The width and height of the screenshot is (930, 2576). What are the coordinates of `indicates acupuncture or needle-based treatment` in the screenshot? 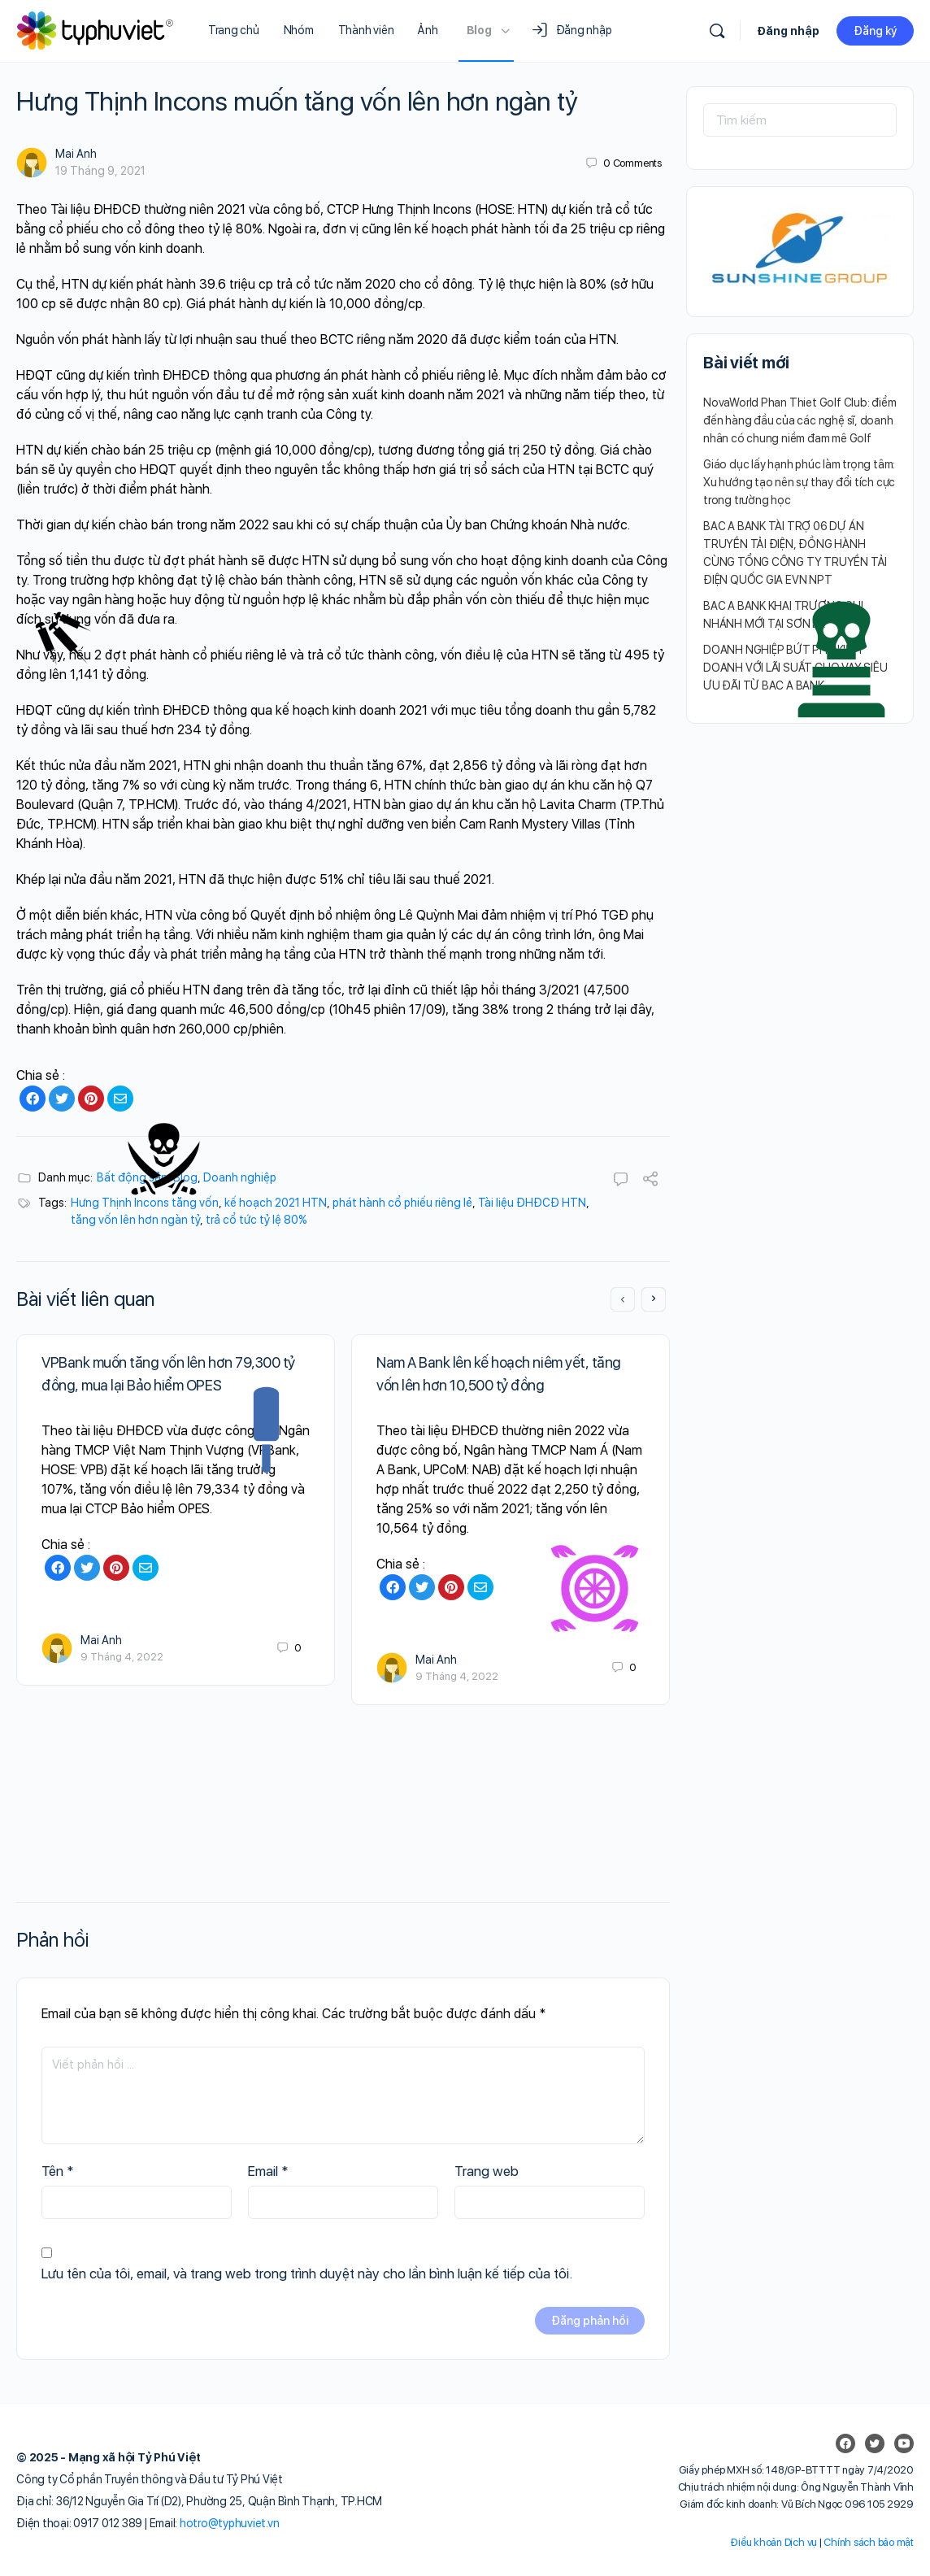 It's located at (63, 638).